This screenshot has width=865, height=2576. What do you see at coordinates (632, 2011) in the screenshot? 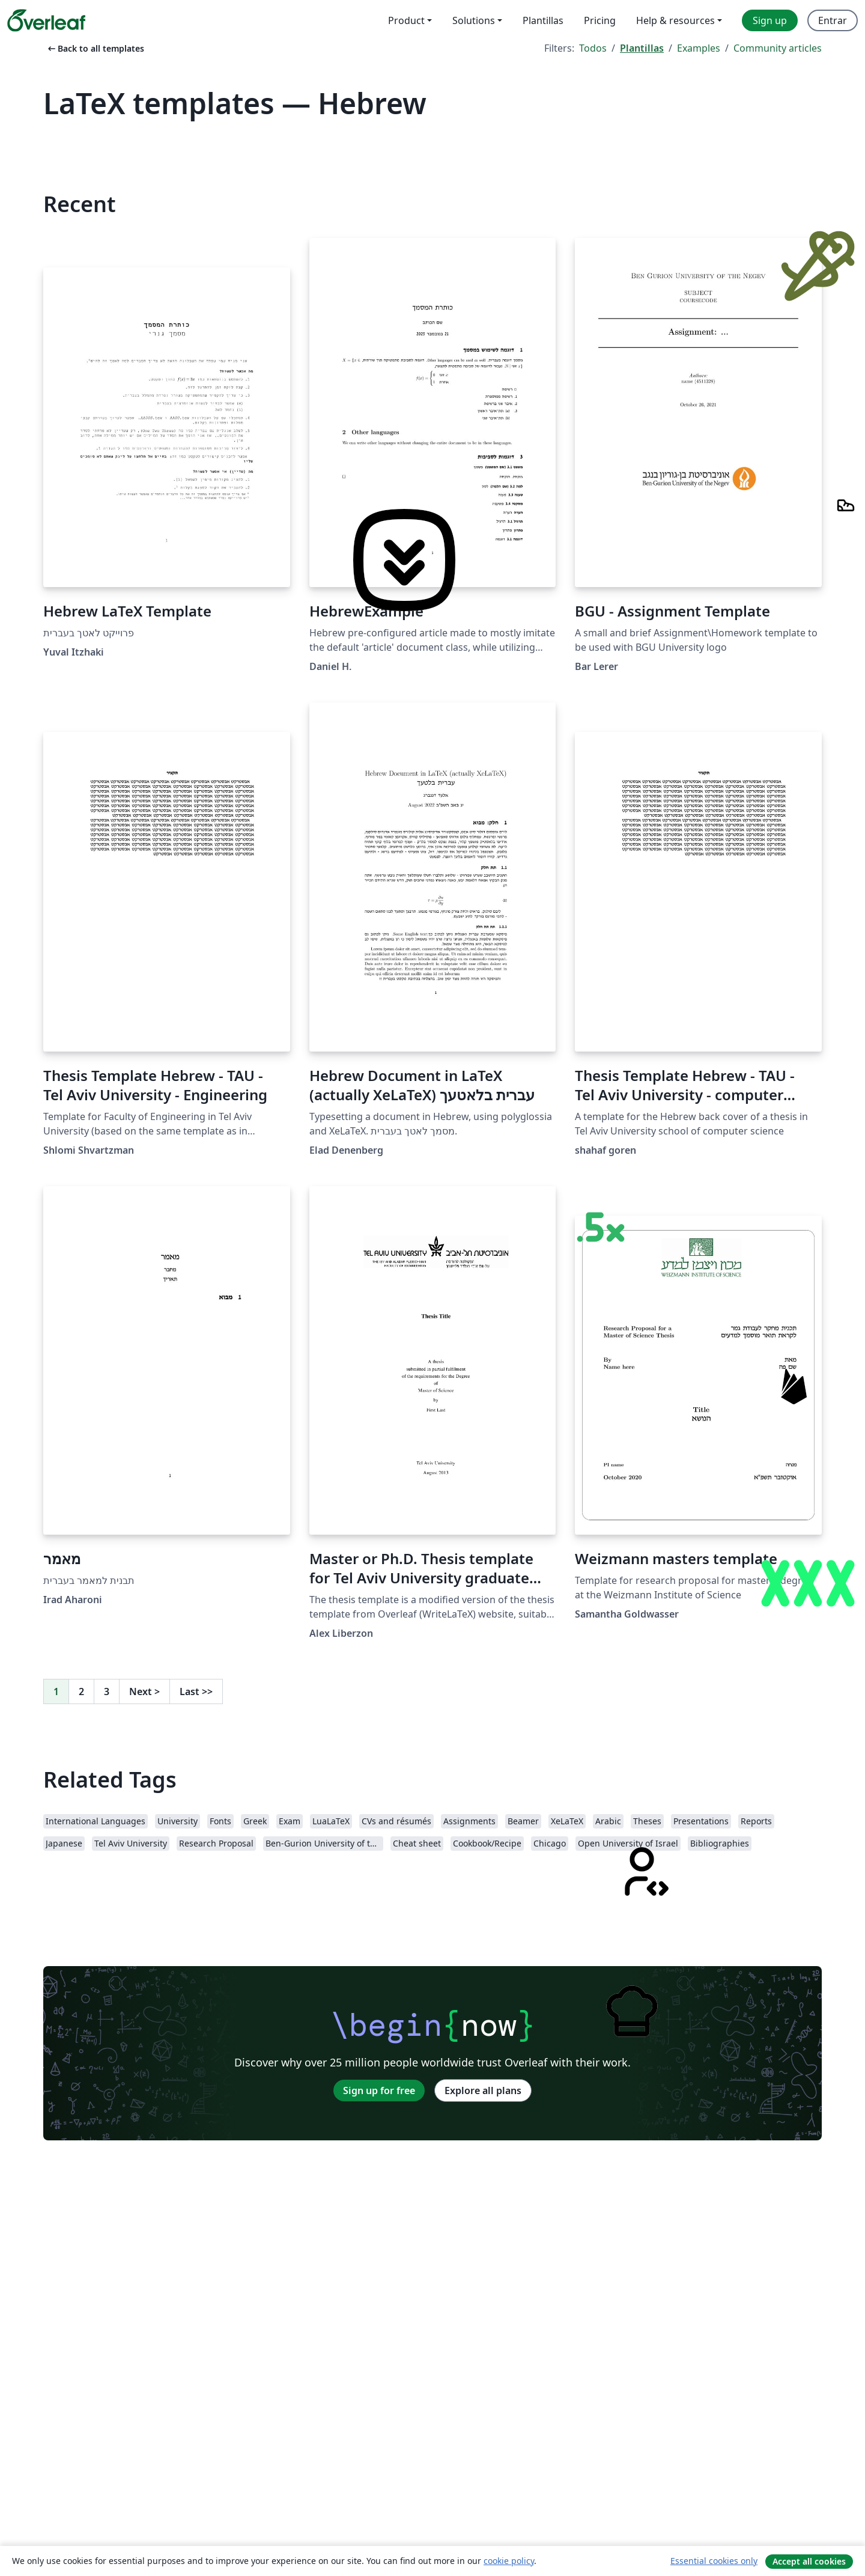
I see `browse recipes or cooking content` at bounding box center [632, 2011].